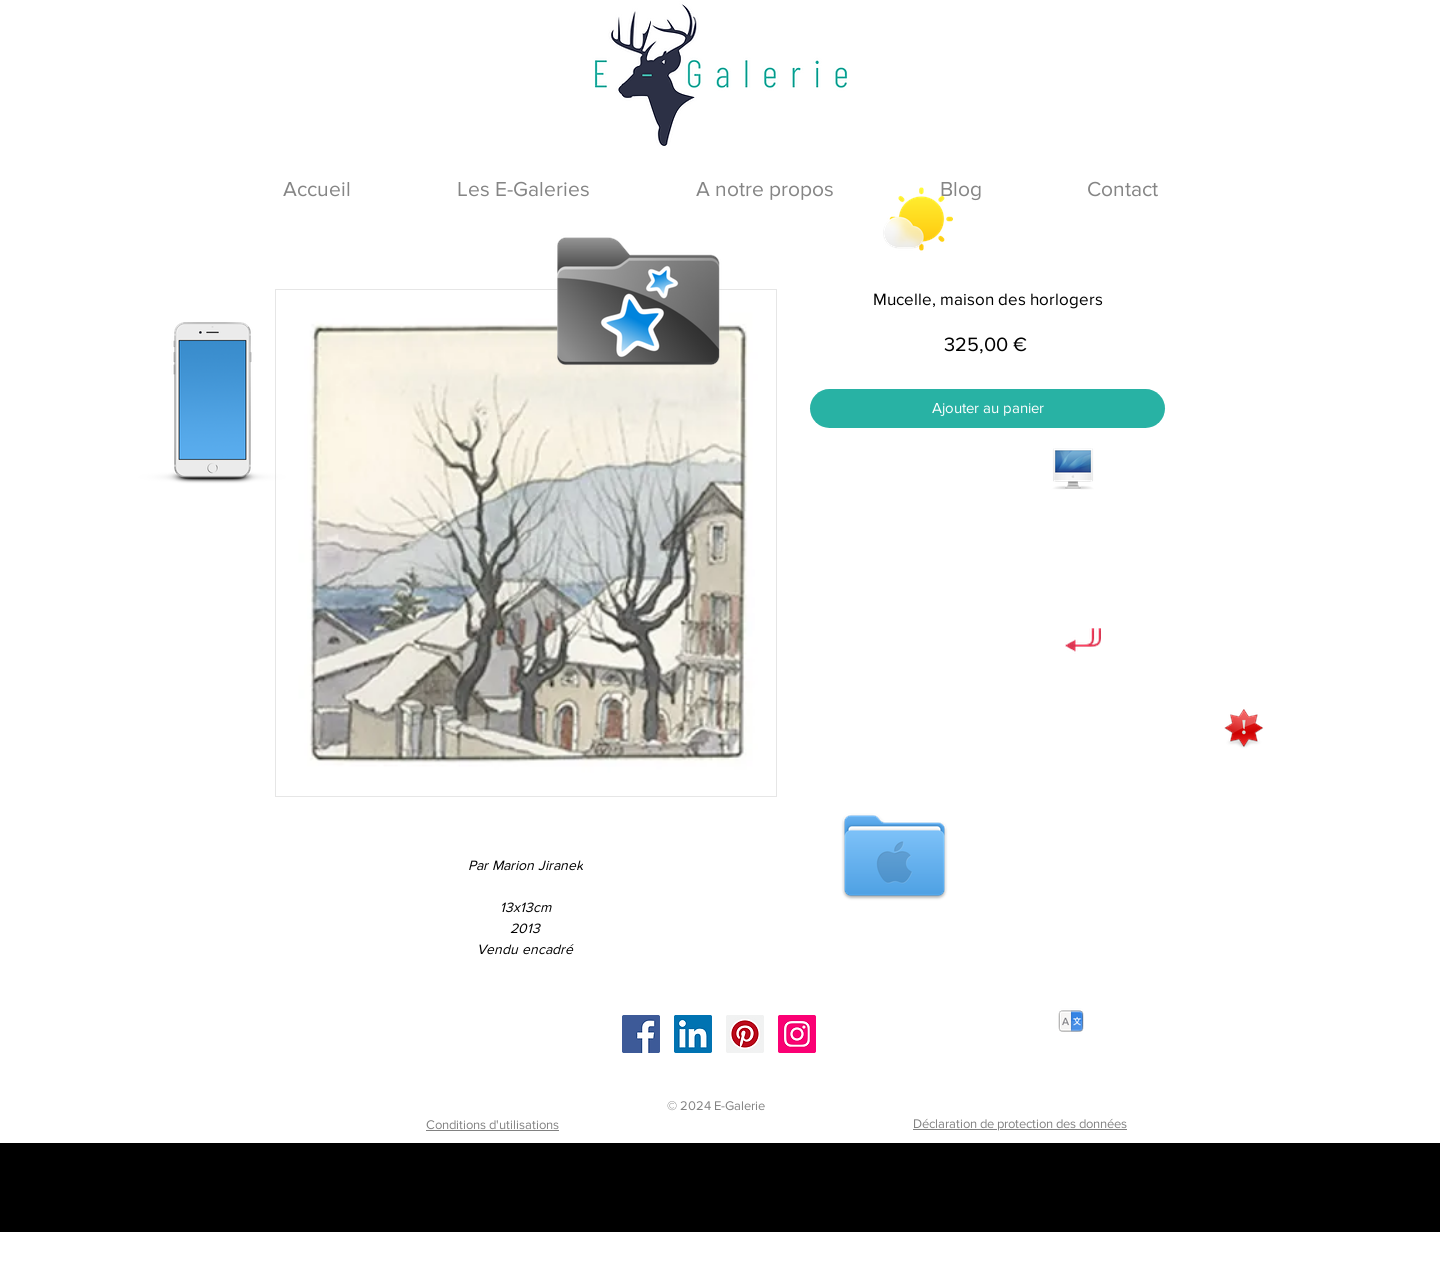 Image resolution: width=1440 pixels, height=1262 pixels. What do you see at coordinates (918, 219) in the screenshot?
I see `indicates partly cloudy weather conditions` at bounding box center [918, 219].